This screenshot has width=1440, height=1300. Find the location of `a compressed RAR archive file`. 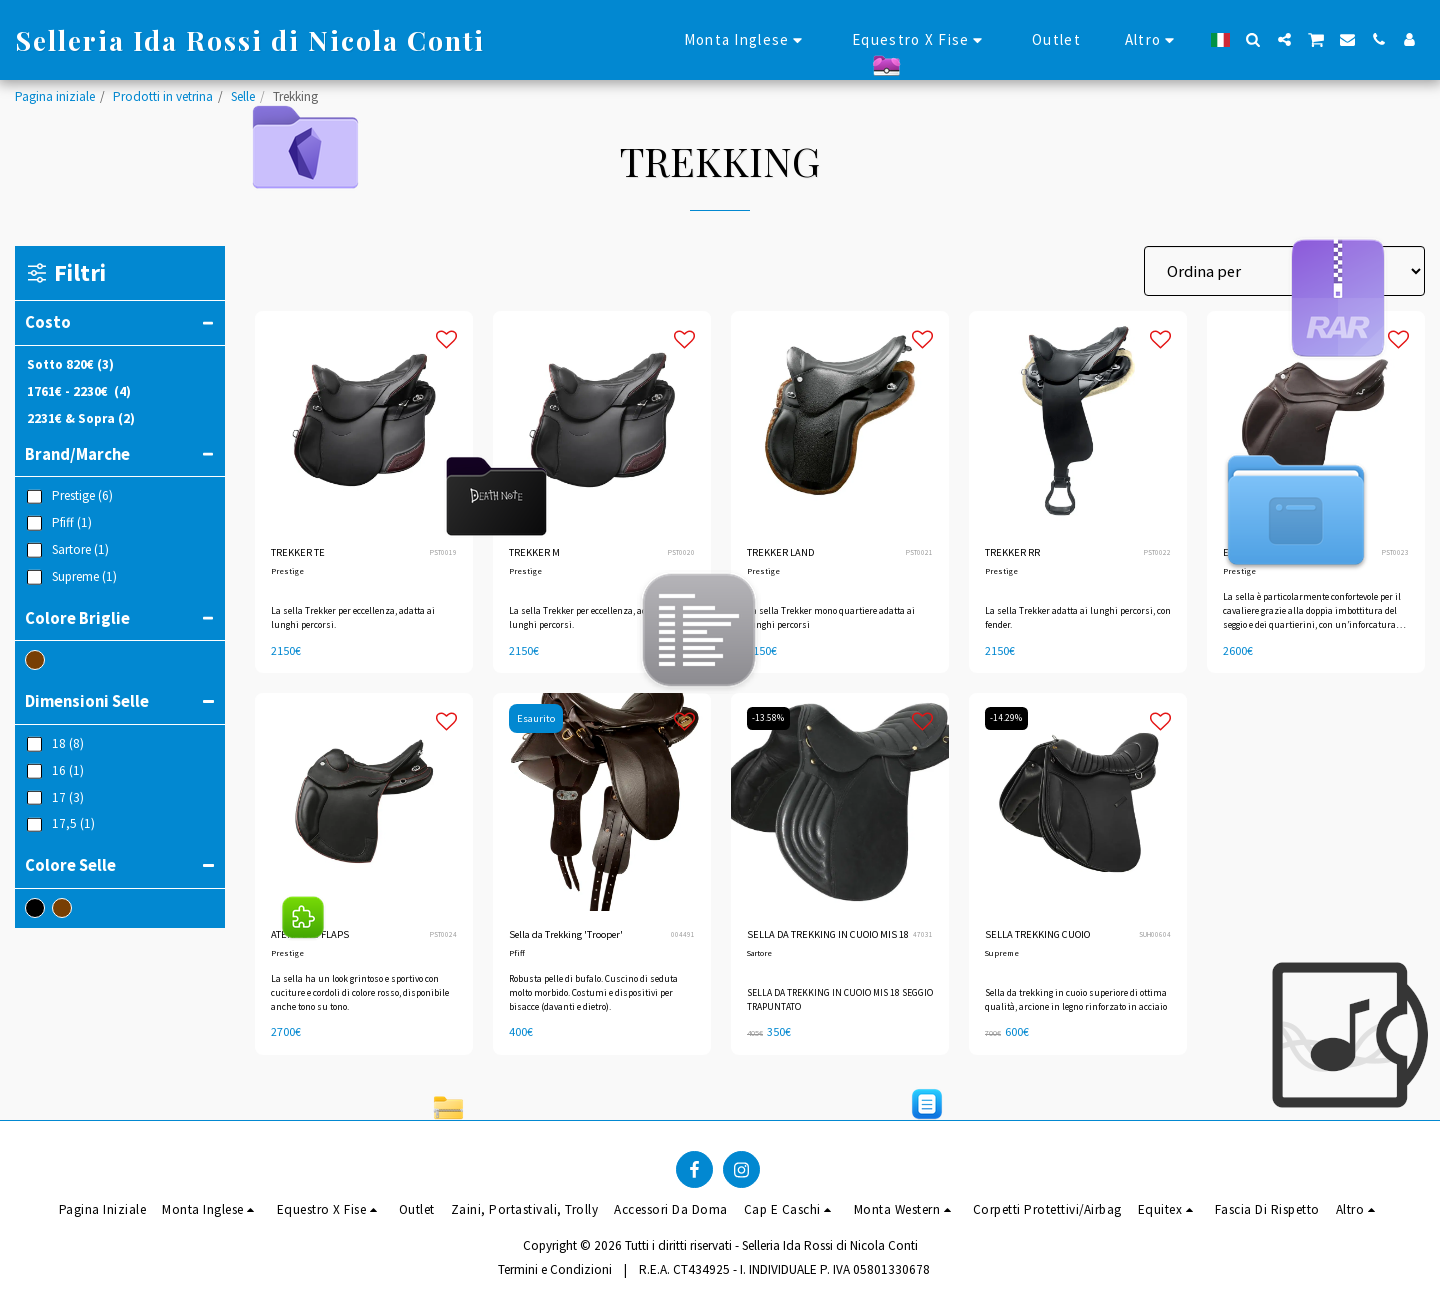

a compressed RAR archive file is located at coordinates (1338, 298).